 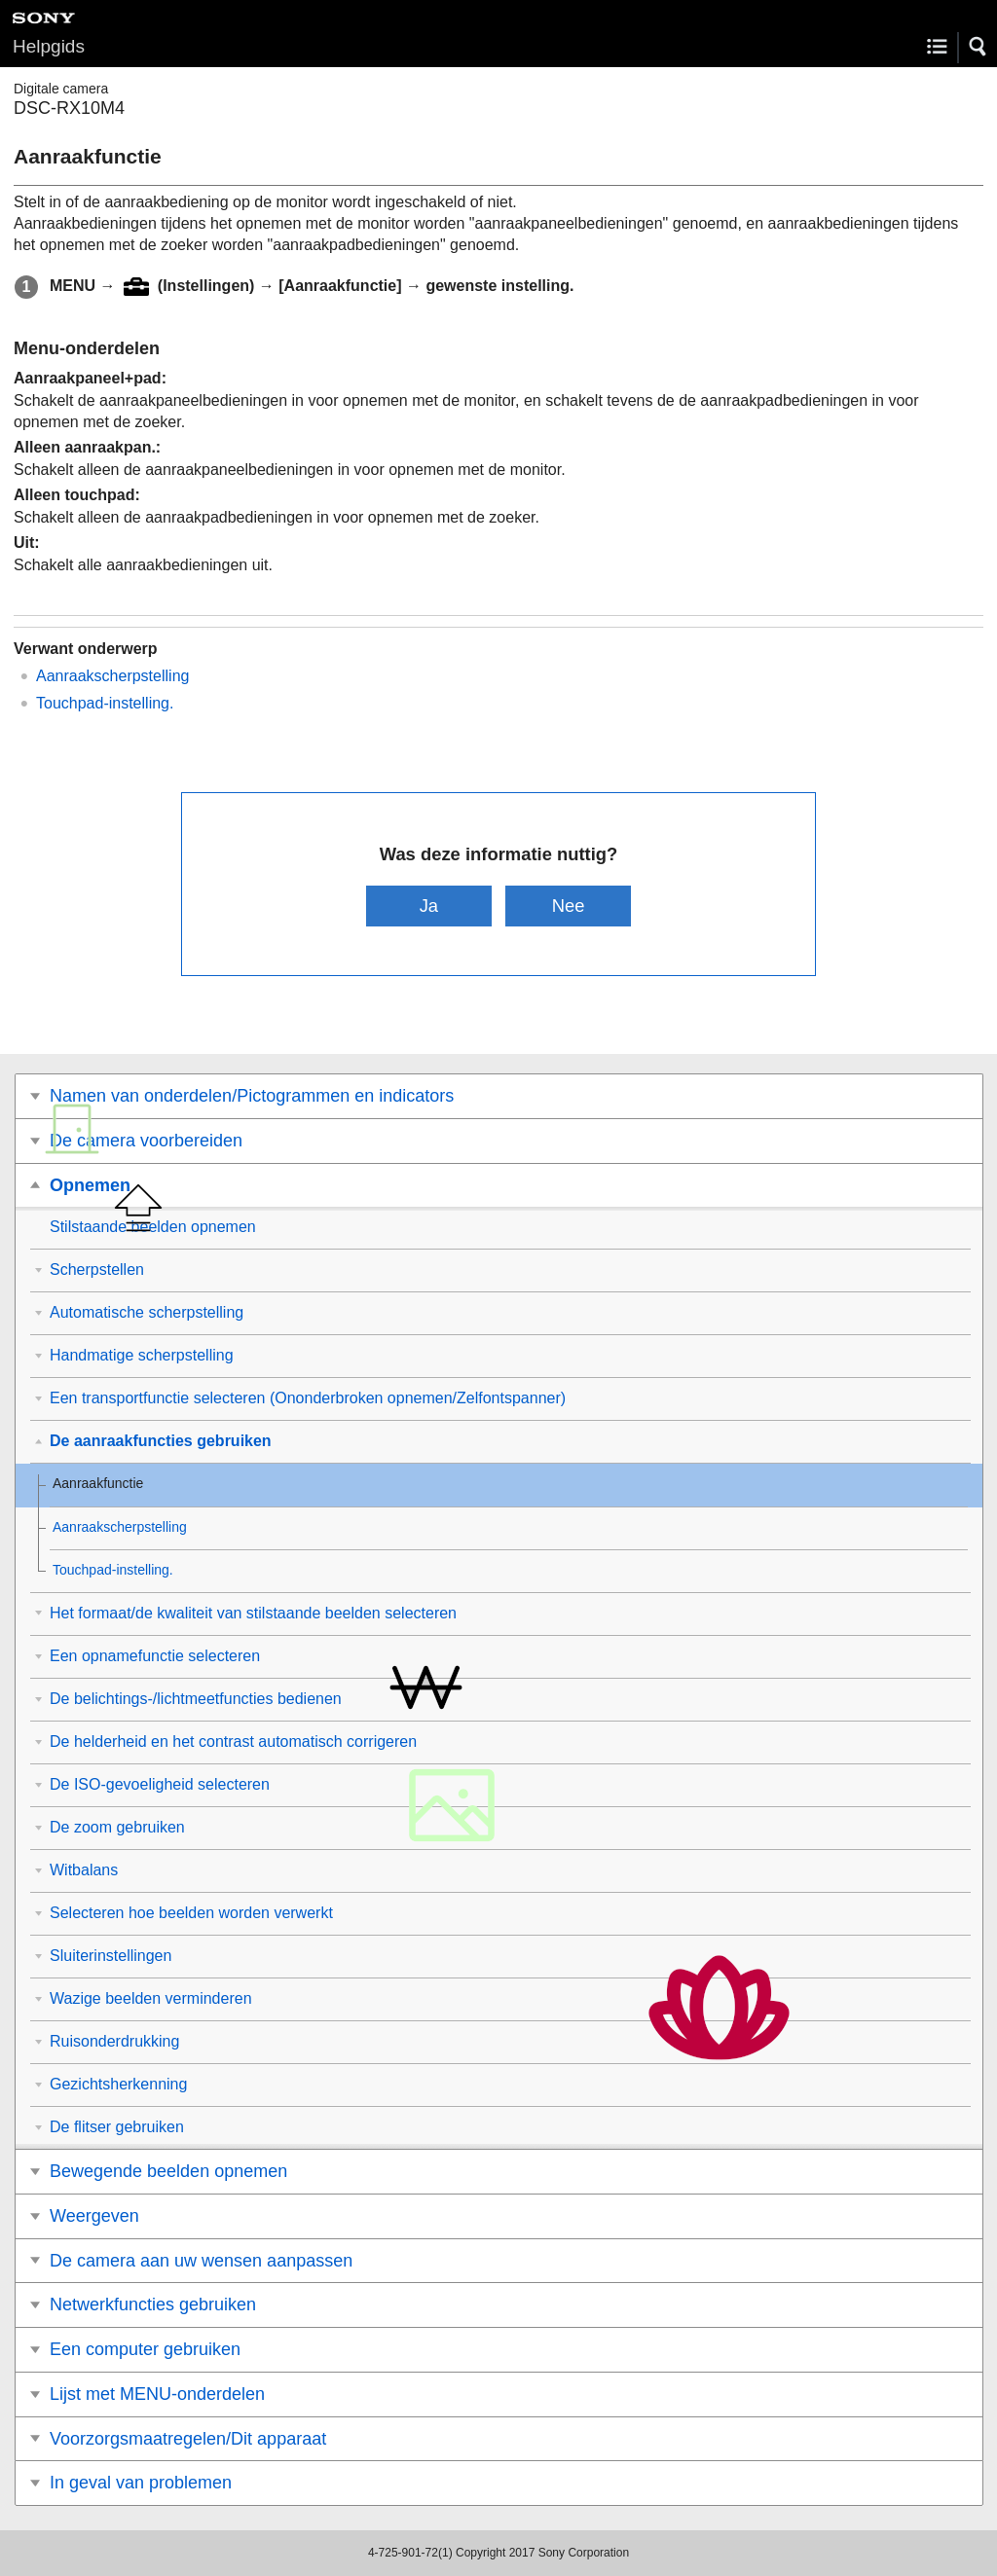 I want to click on access meditation or mindfulness features, so click(x=719, y=2012).